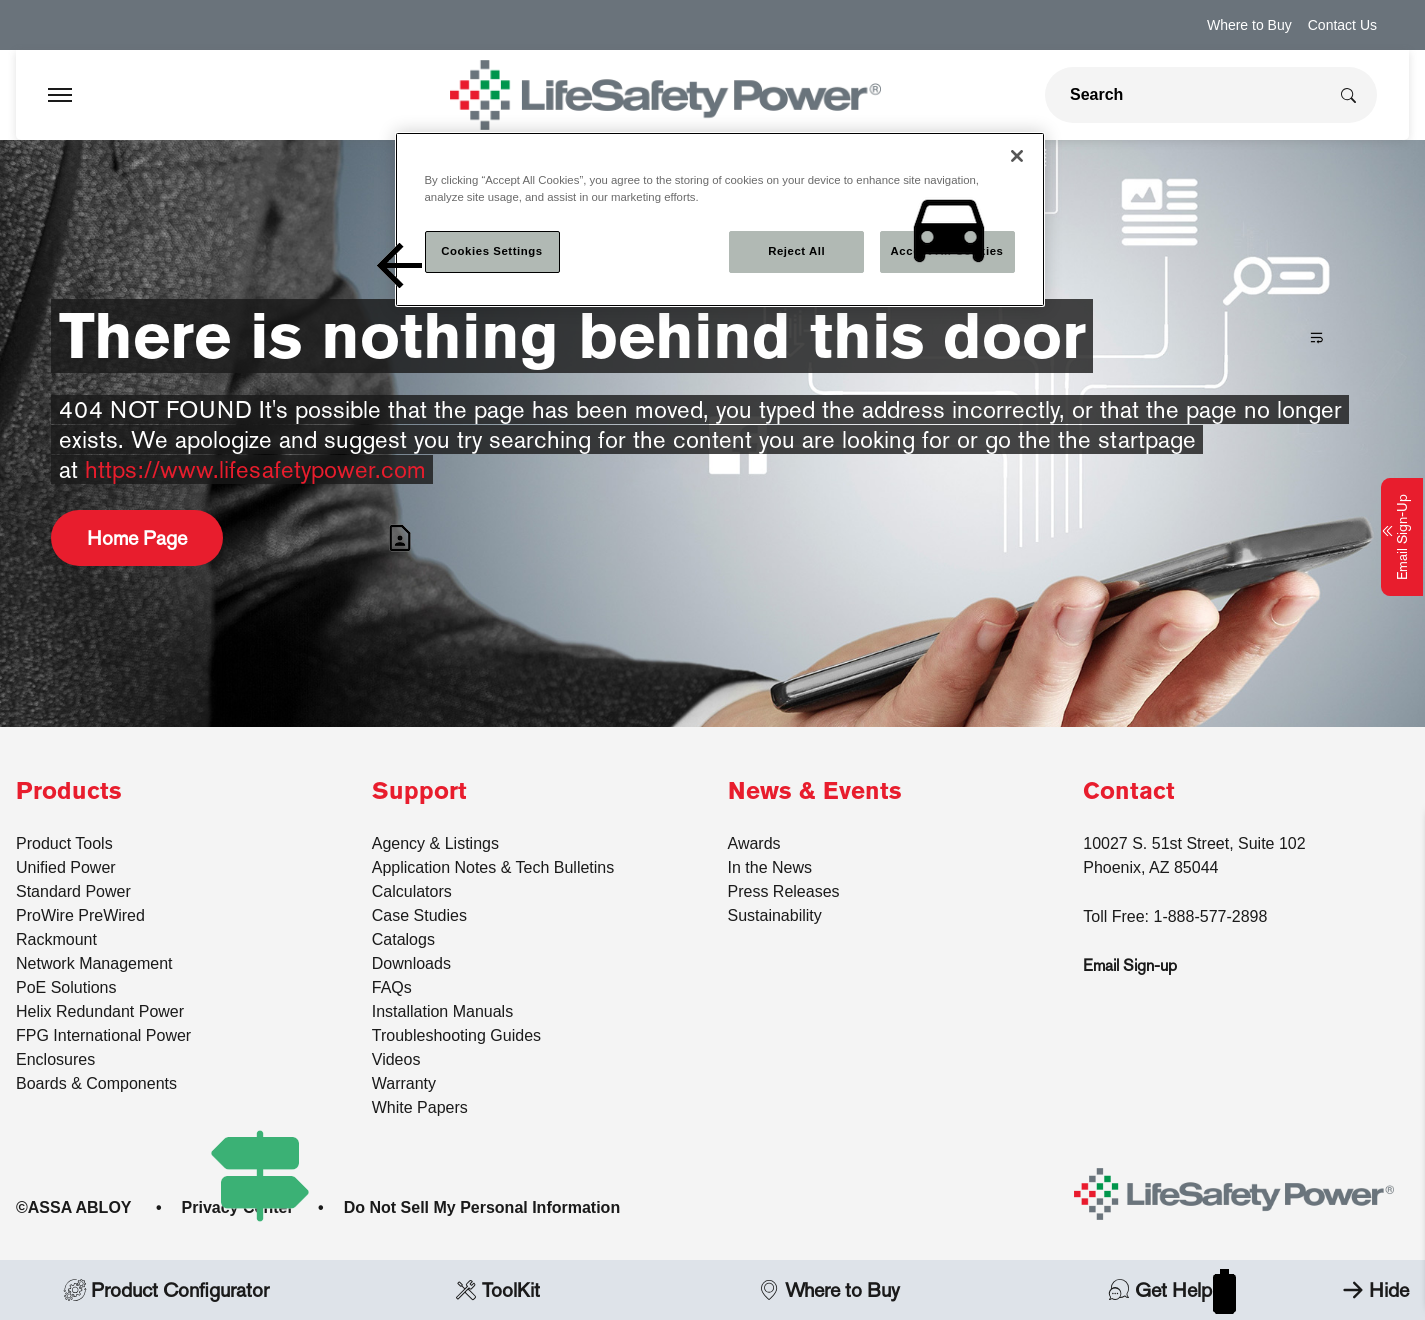  I want to click on toggle text wrapping in a document, so click(1316, 337).